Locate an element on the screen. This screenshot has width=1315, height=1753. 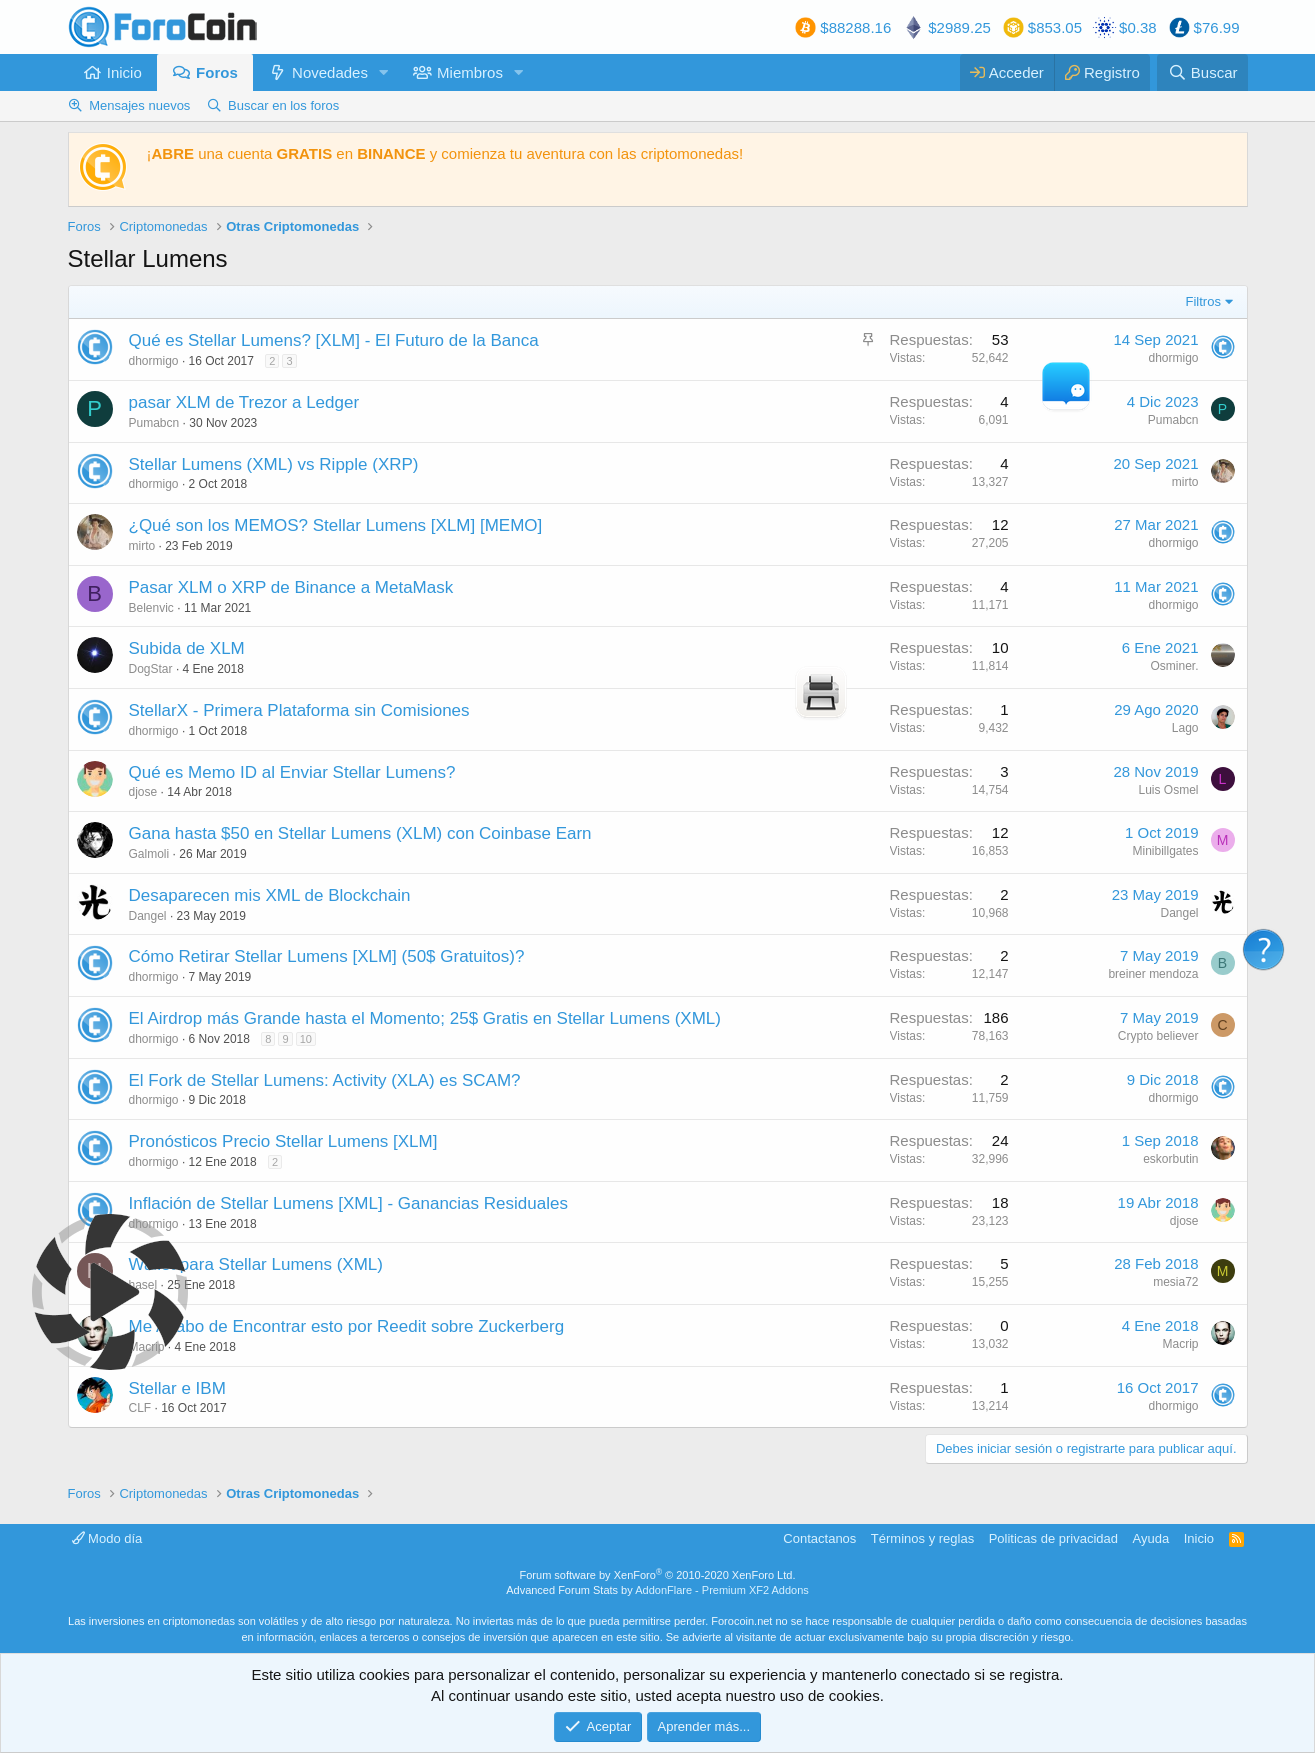
open help documentation is located at coordinates (1263, 949).